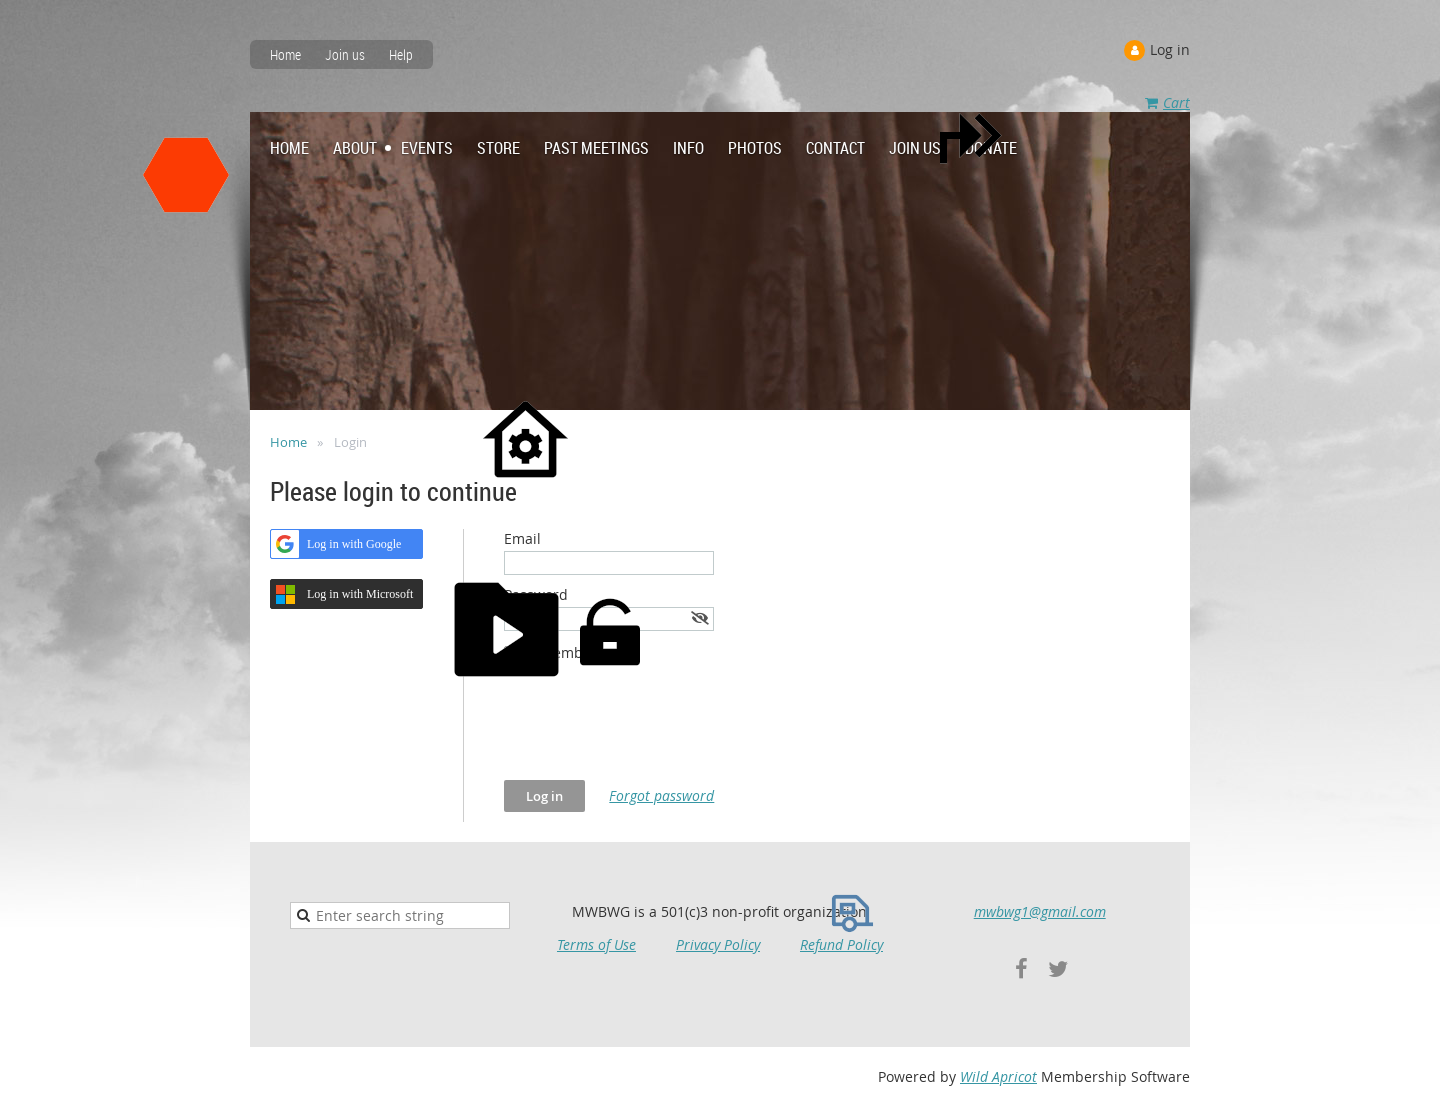  Describe the element at coordinates (506, 629) in the screenshot. I see `open video folder` at that location.